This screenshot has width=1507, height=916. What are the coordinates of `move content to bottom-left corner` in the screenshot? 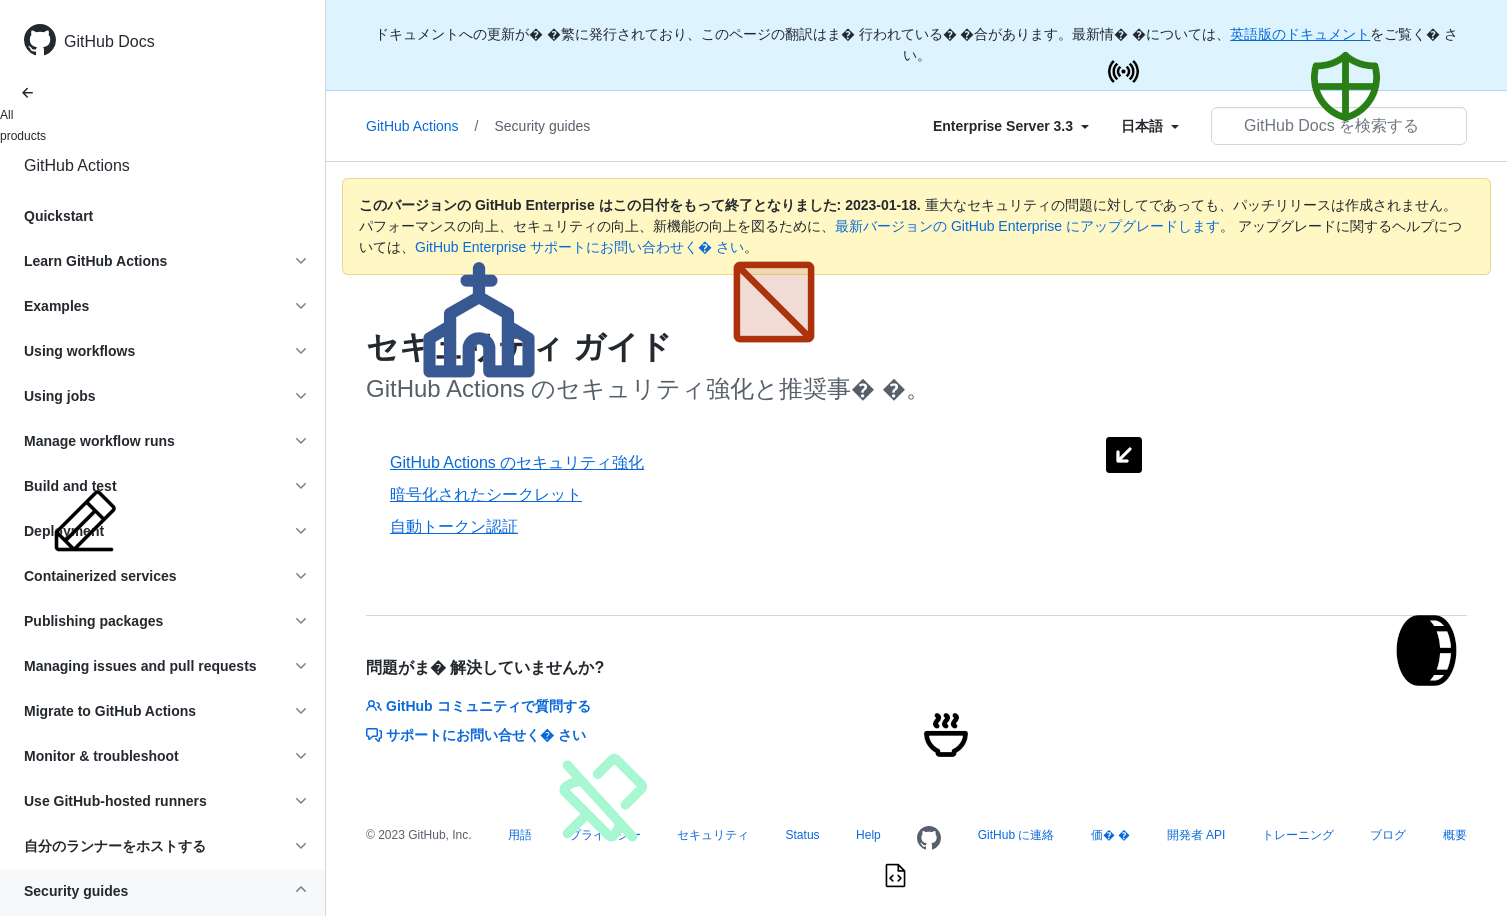 It's located at (1124, 455).